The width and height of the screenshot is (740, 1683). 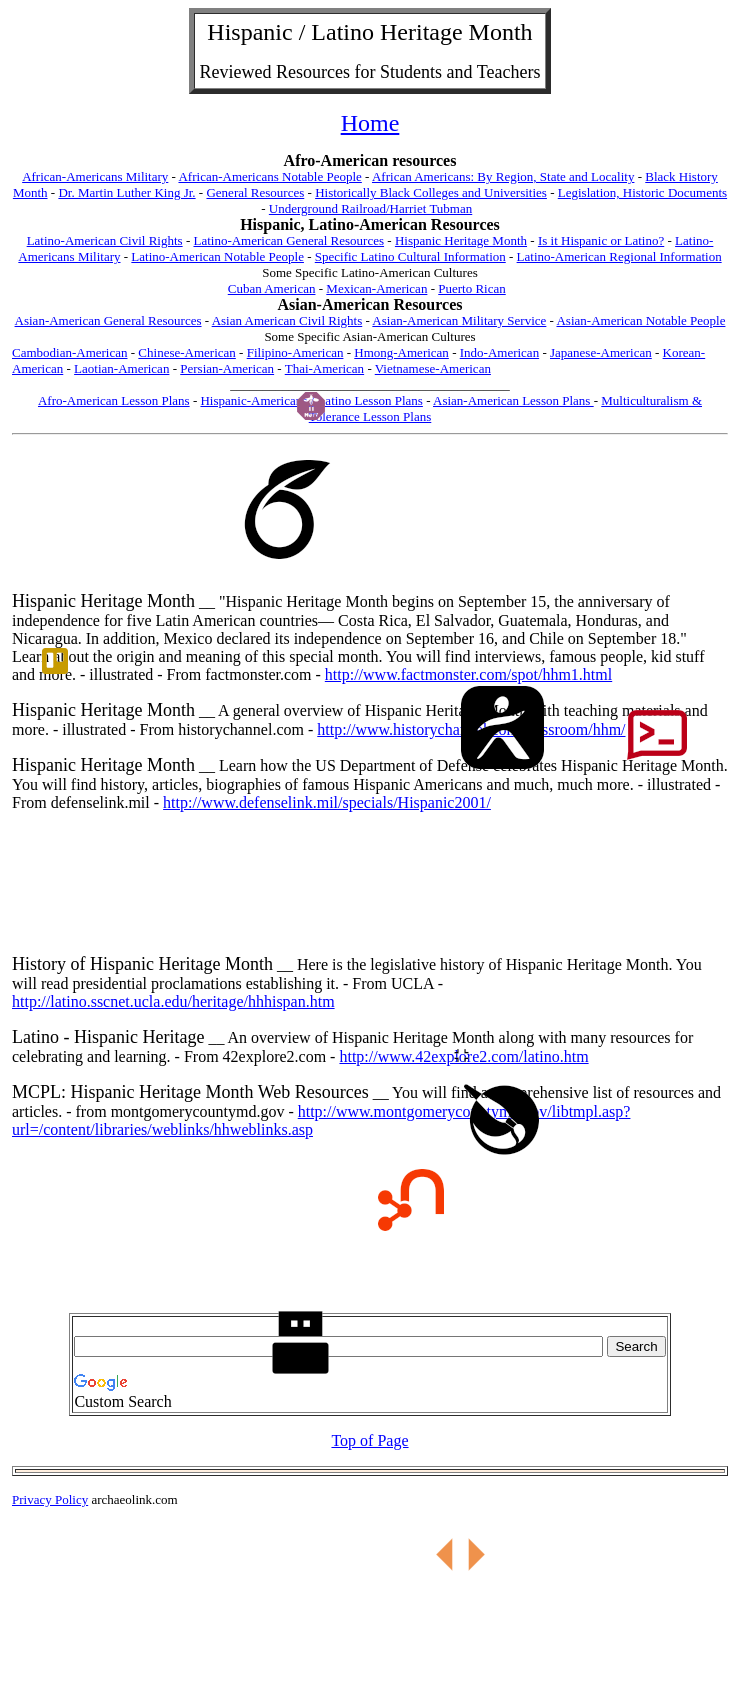 What do you see at coordinates (287, 509) in the screenshot?
I see `open Overleaf LaTeX editor` at bounding box center [287, 509].